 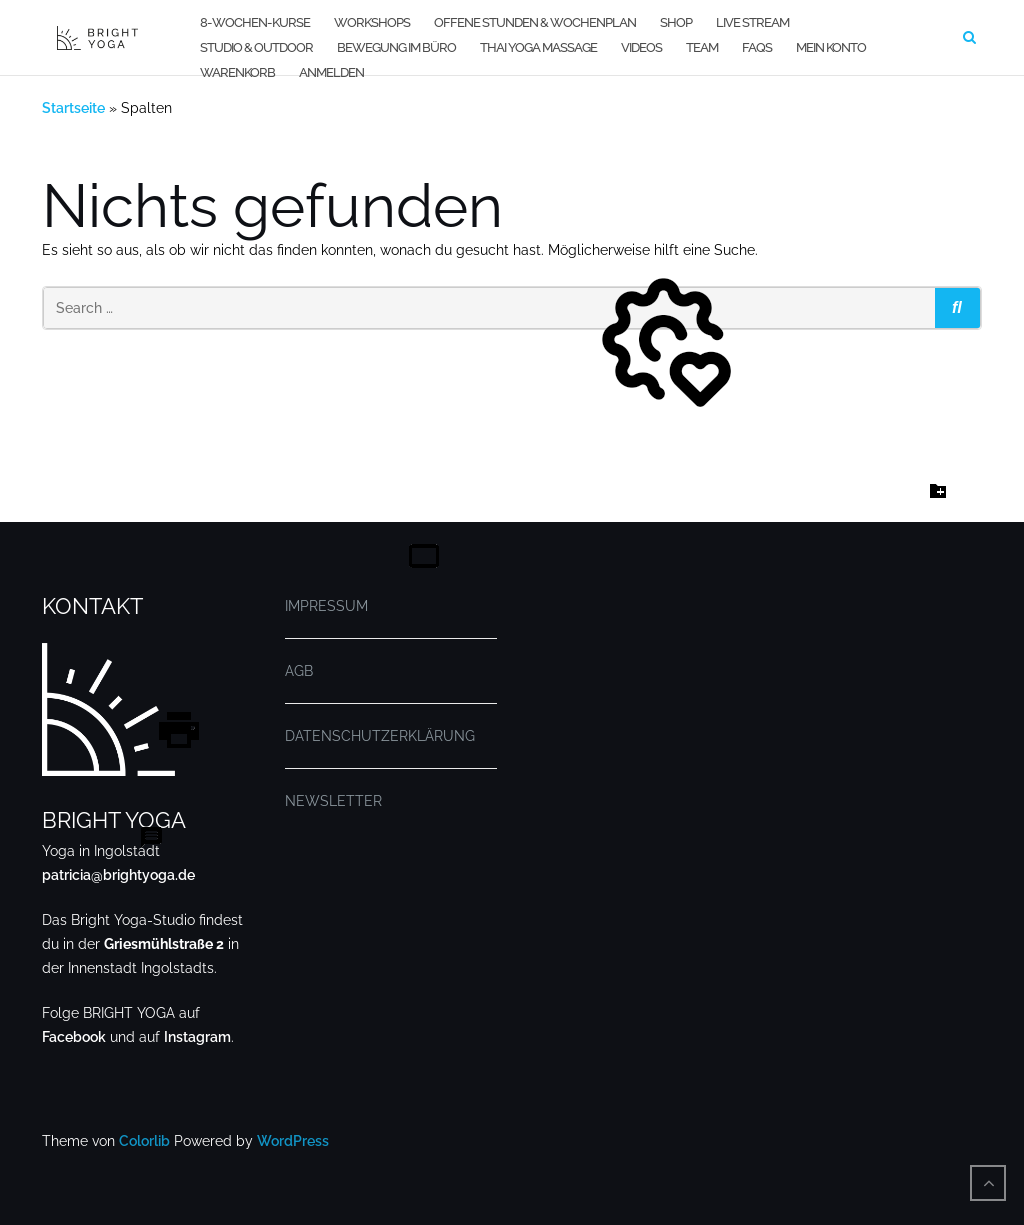 I want to click on open messaging or chat, so click(x=151, y=837).